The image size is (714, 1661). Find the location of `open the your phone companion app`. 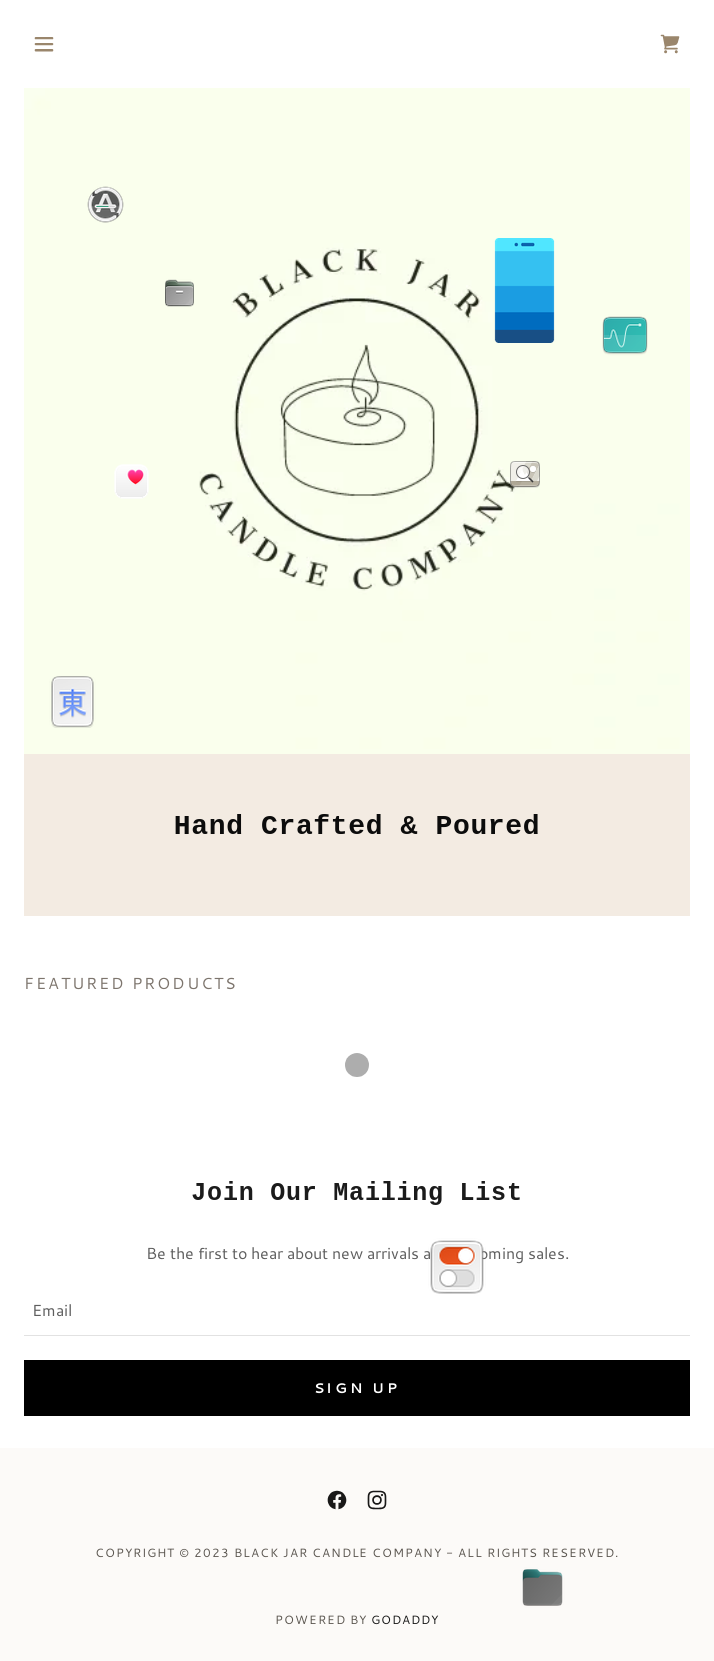

open the your phone companion app is located at coordinates (524, 290).